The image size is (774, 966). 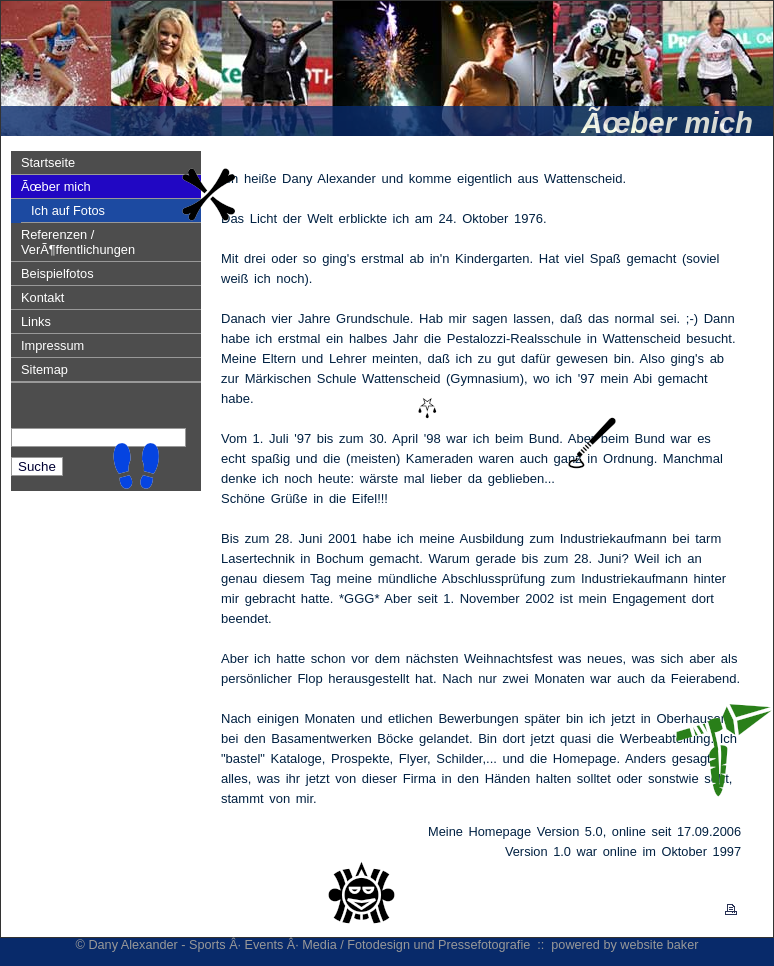 I want to click on indicates danger or deadly hazard in game, so click(x=208, y=194).